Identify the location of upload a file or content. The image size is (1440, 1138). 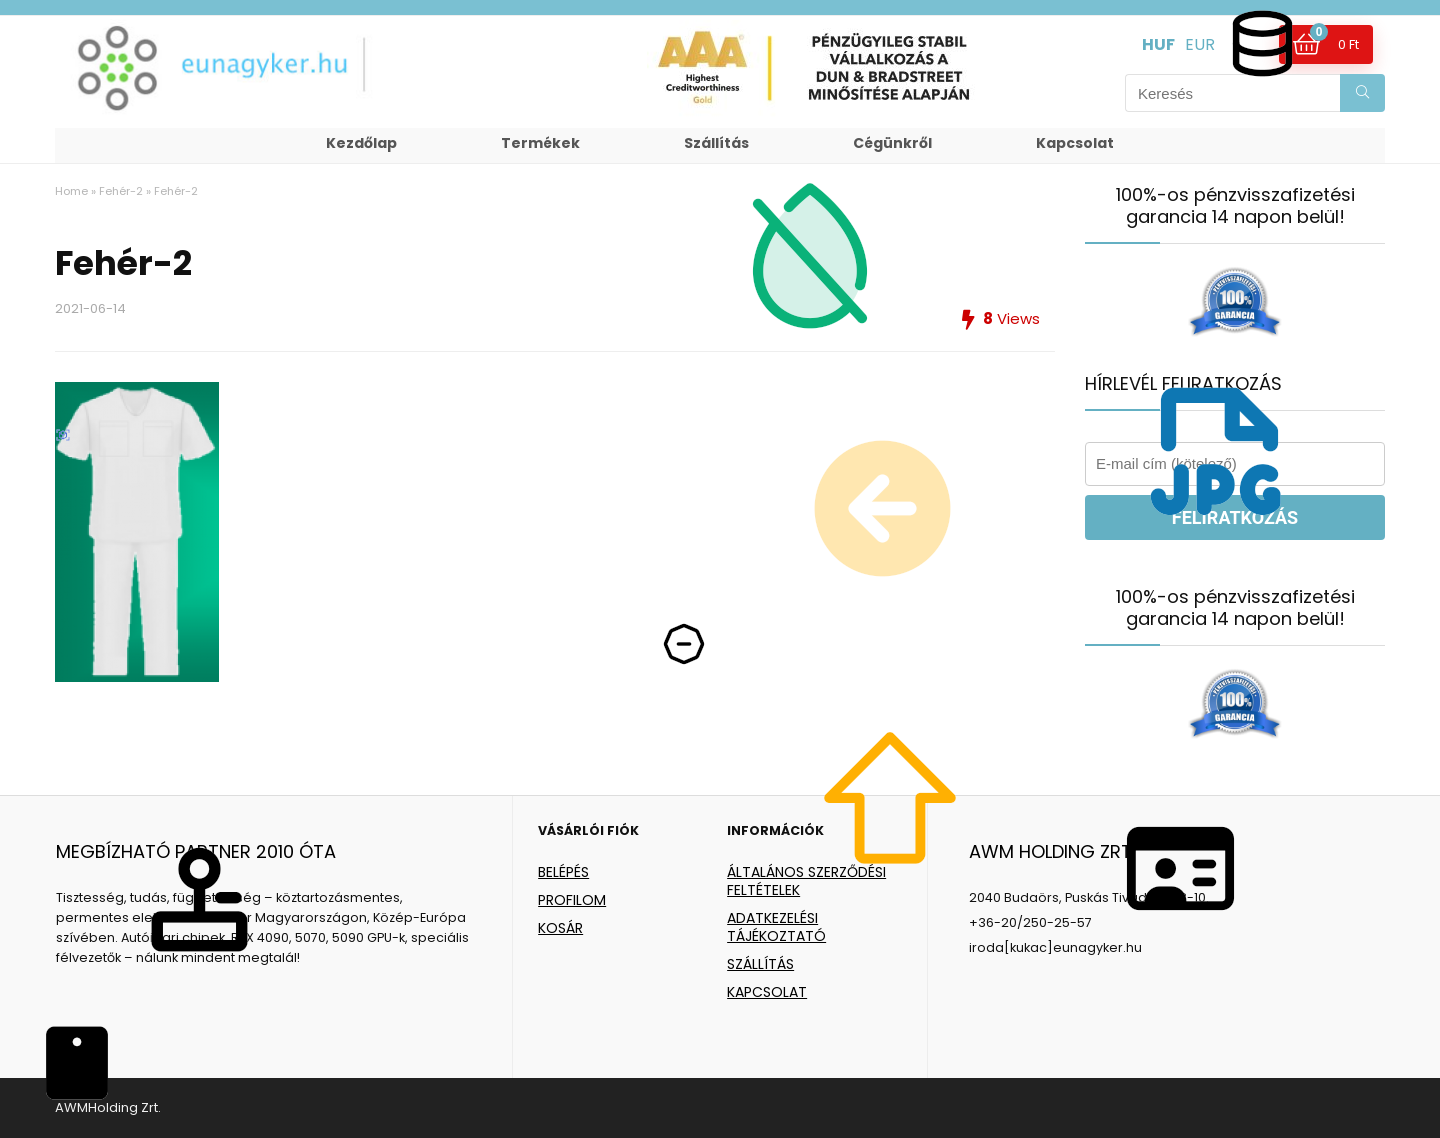
(890, 803).